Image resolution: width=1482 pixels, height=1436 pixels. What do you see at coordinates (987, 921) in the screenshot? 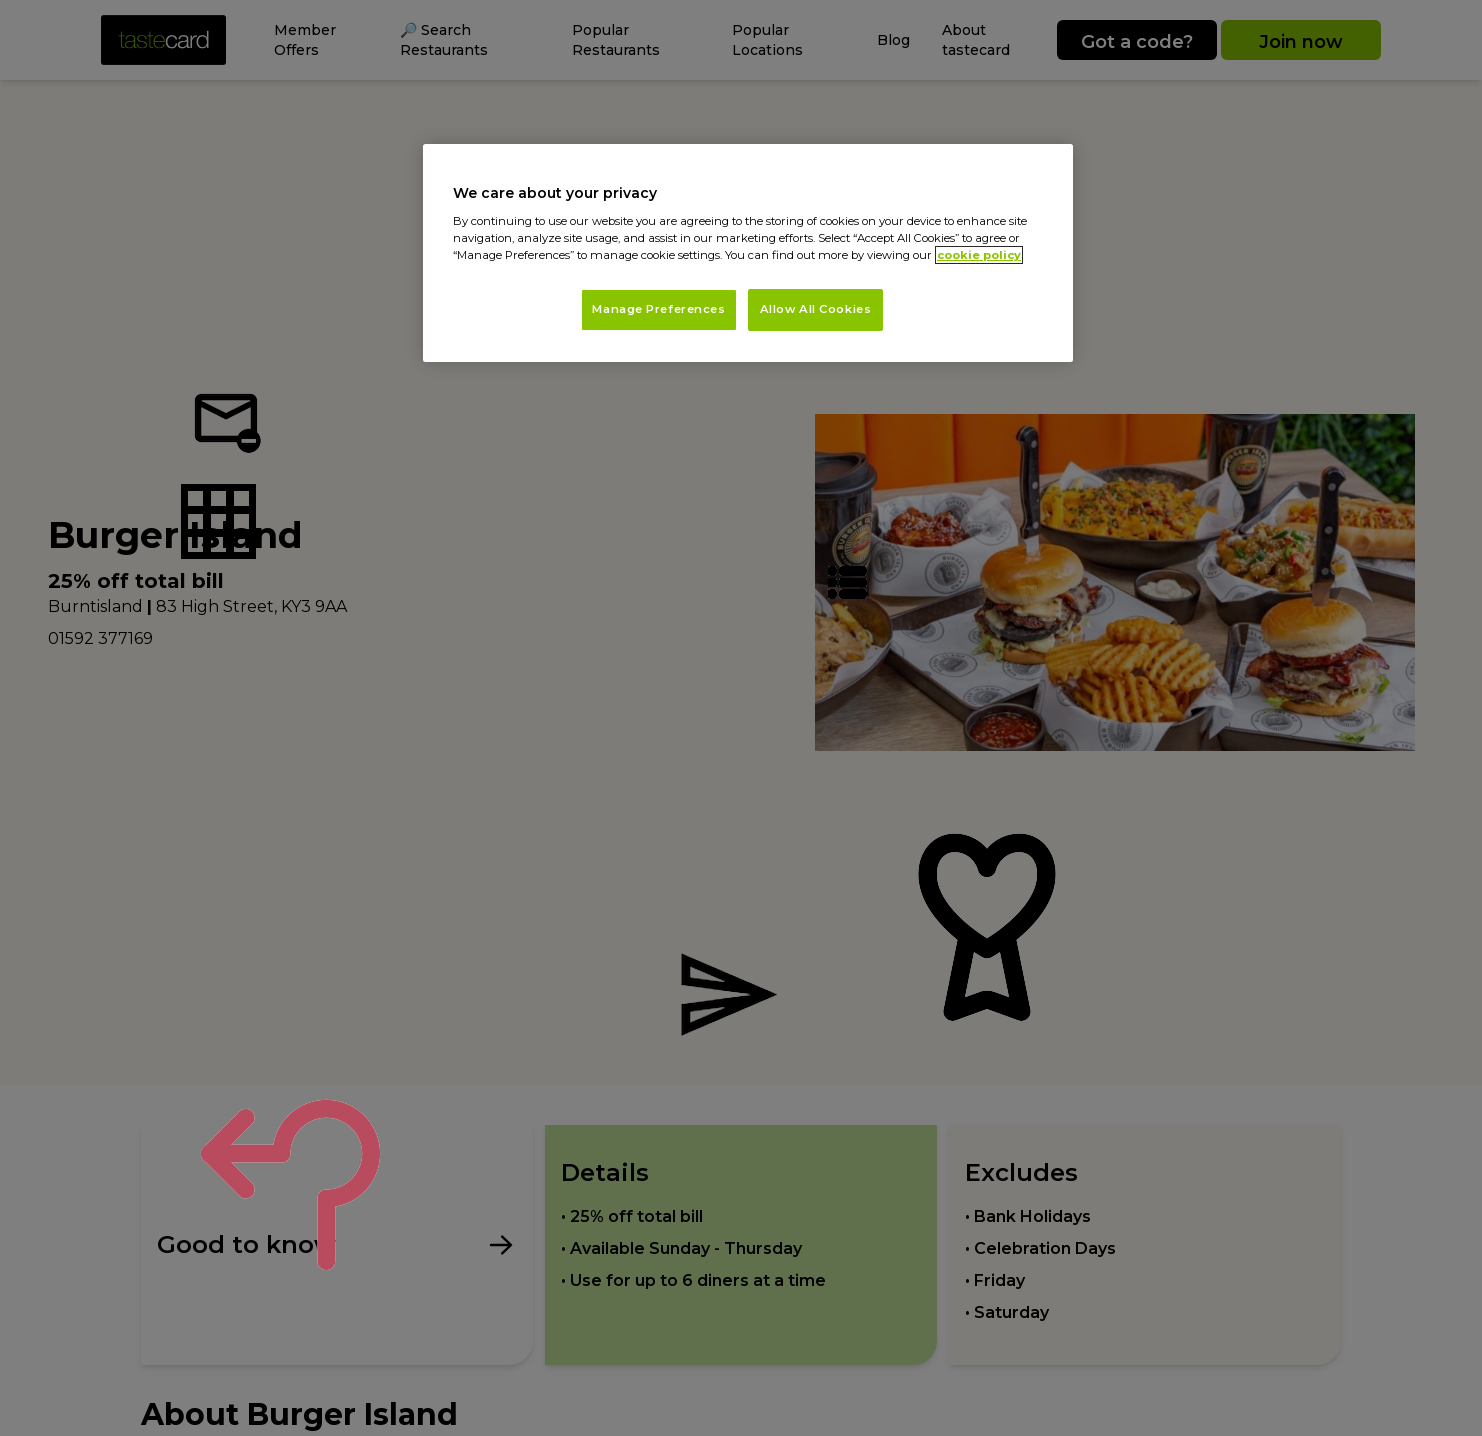
I see `view sponsor tiers and levels` at bounding box center [987, 921].